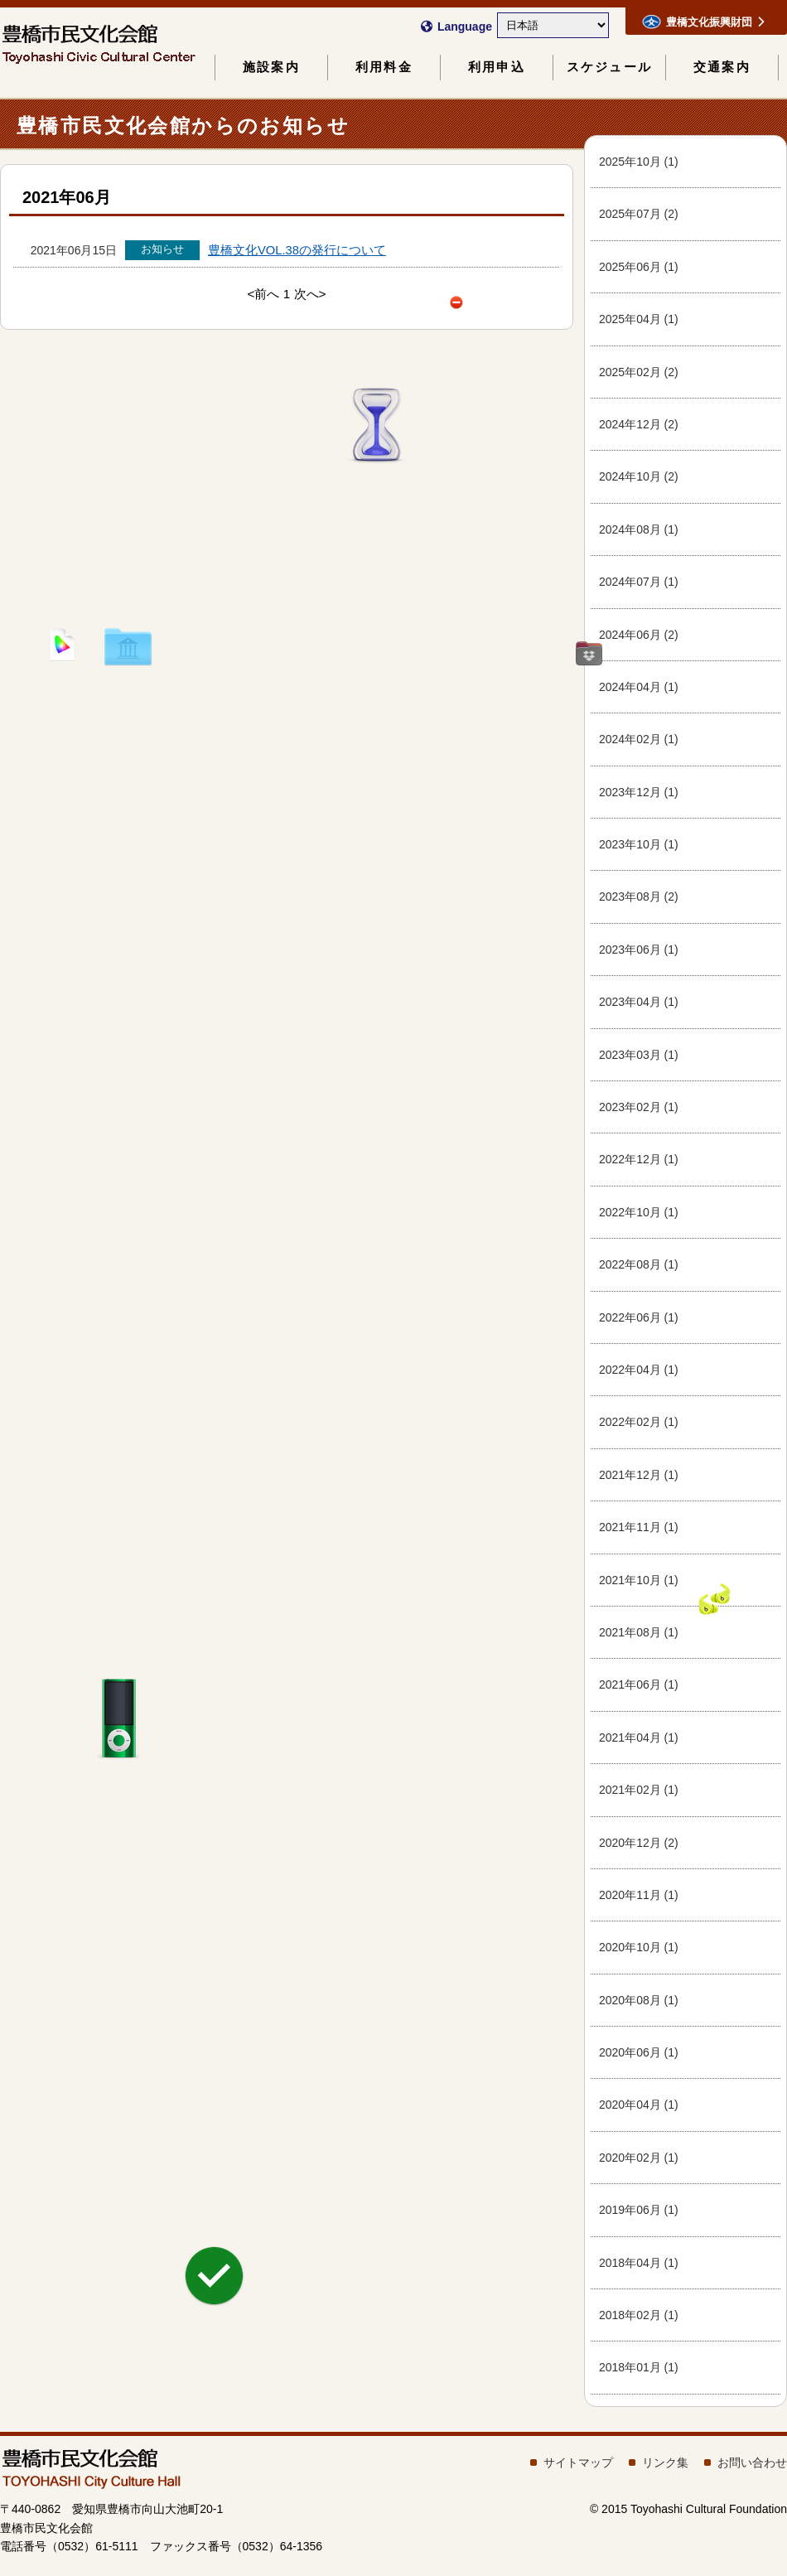  I want to click on open color sync profile settings, so click(62, 645).